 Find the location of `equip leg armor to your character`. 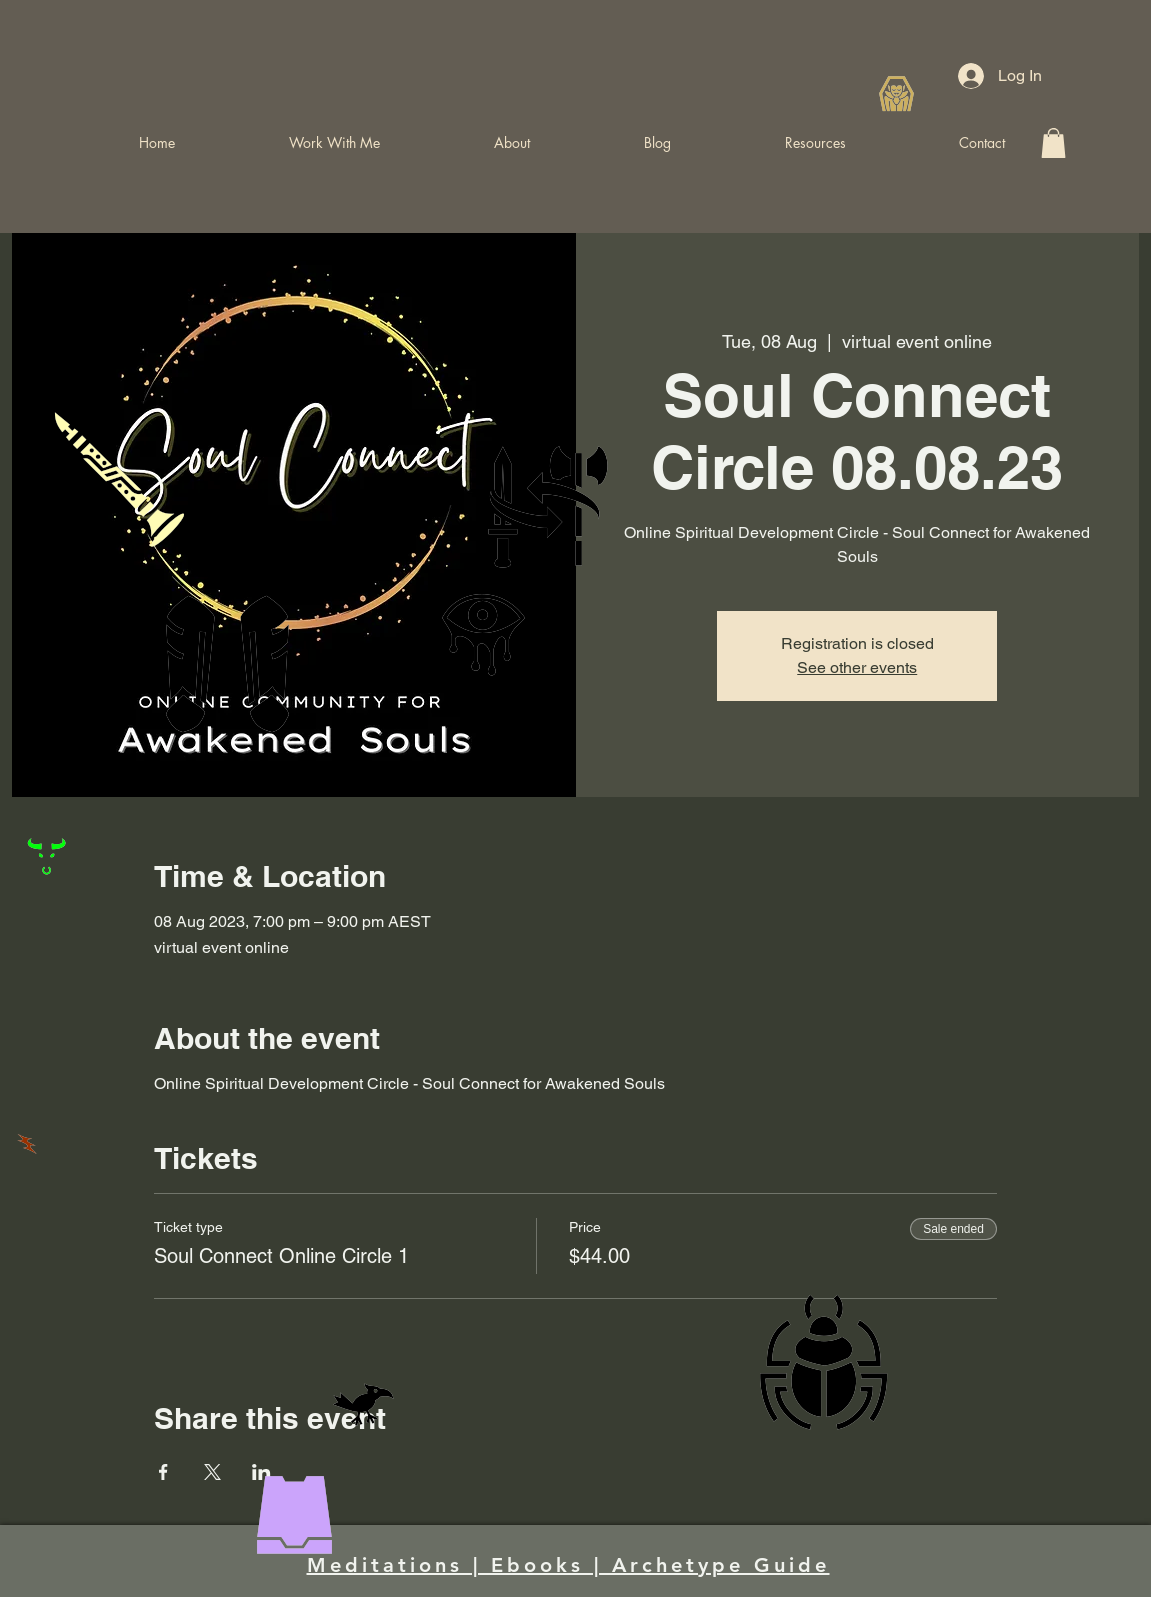

equip leg armor to your character is located at coordinates (227, 664).